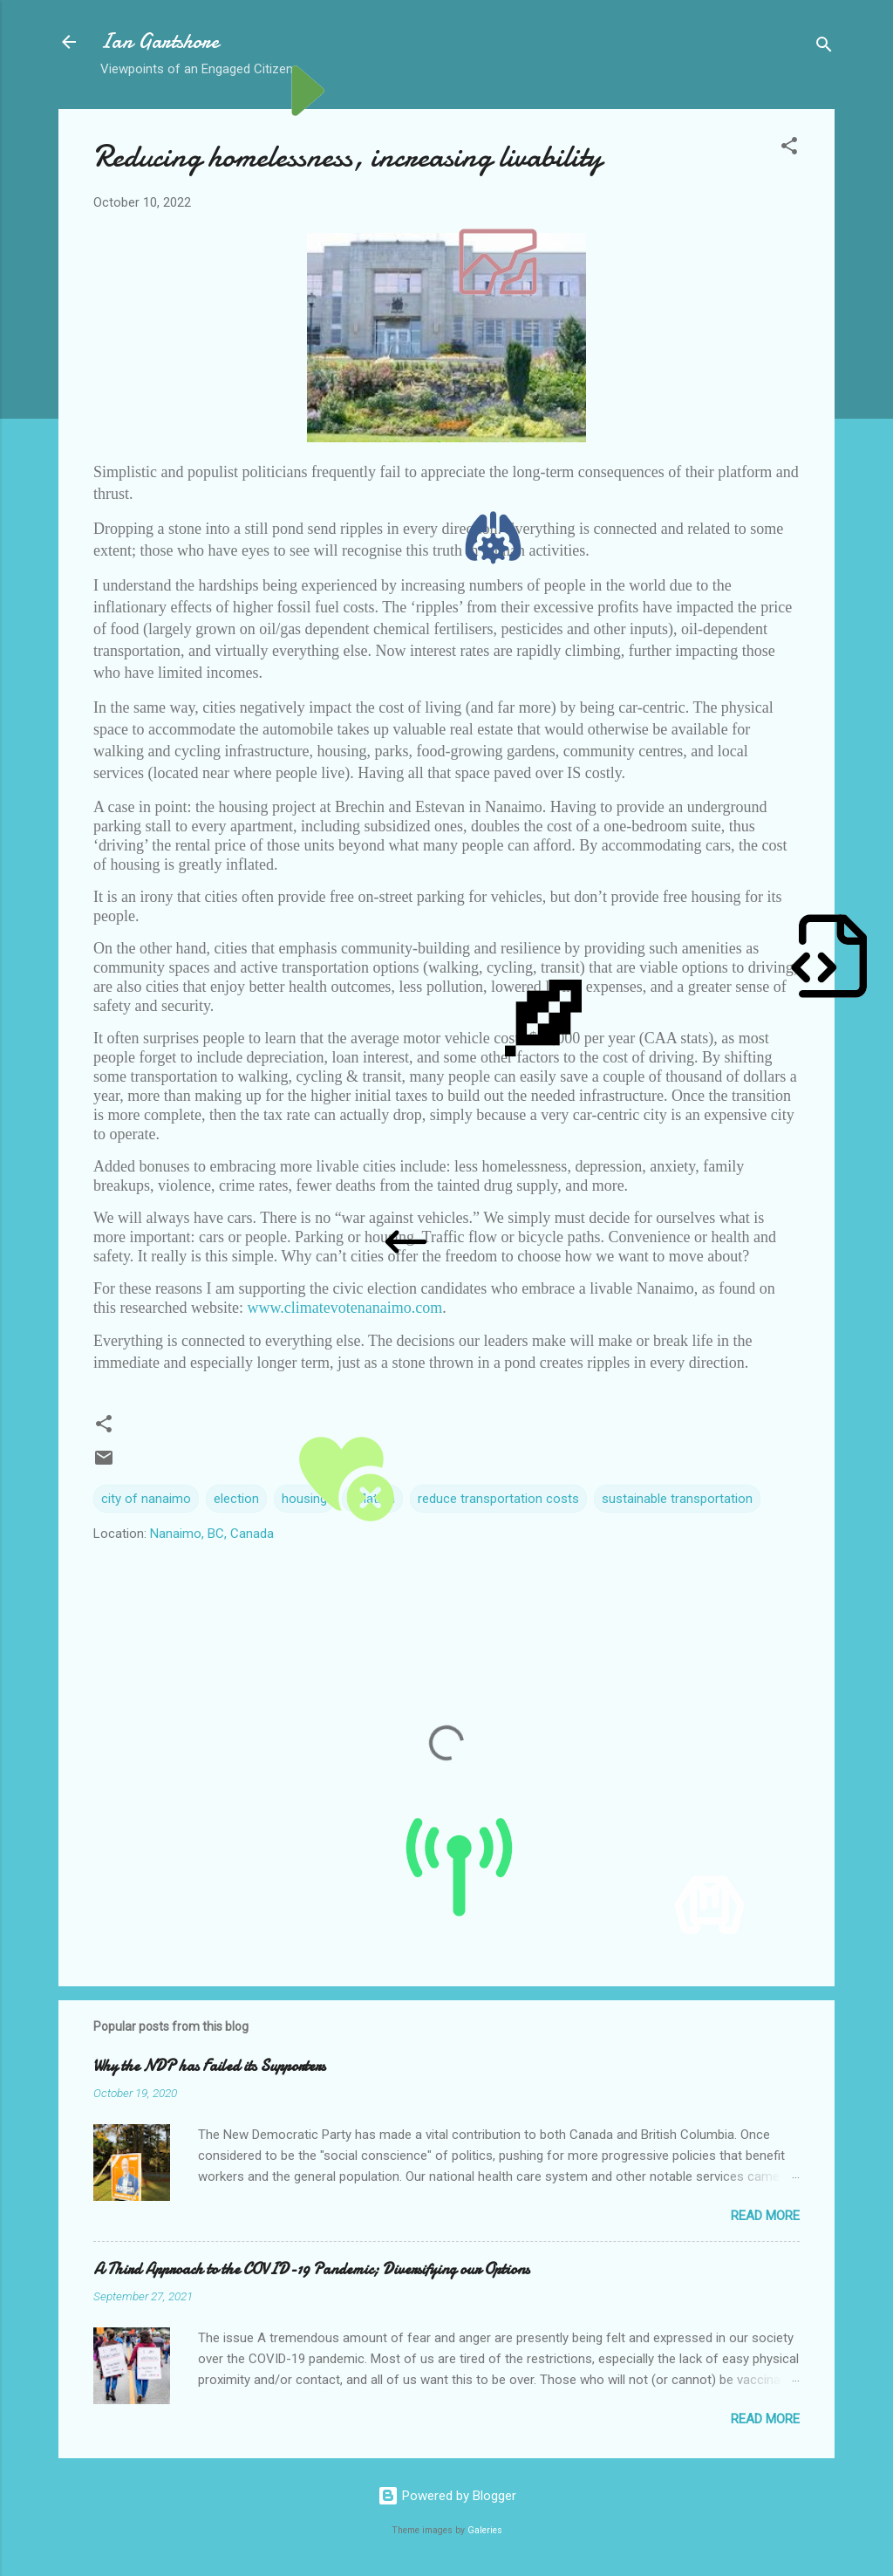 This screenshot has width=893, height=2576. I want to click on go back to the previous page, so click(406, 1241).